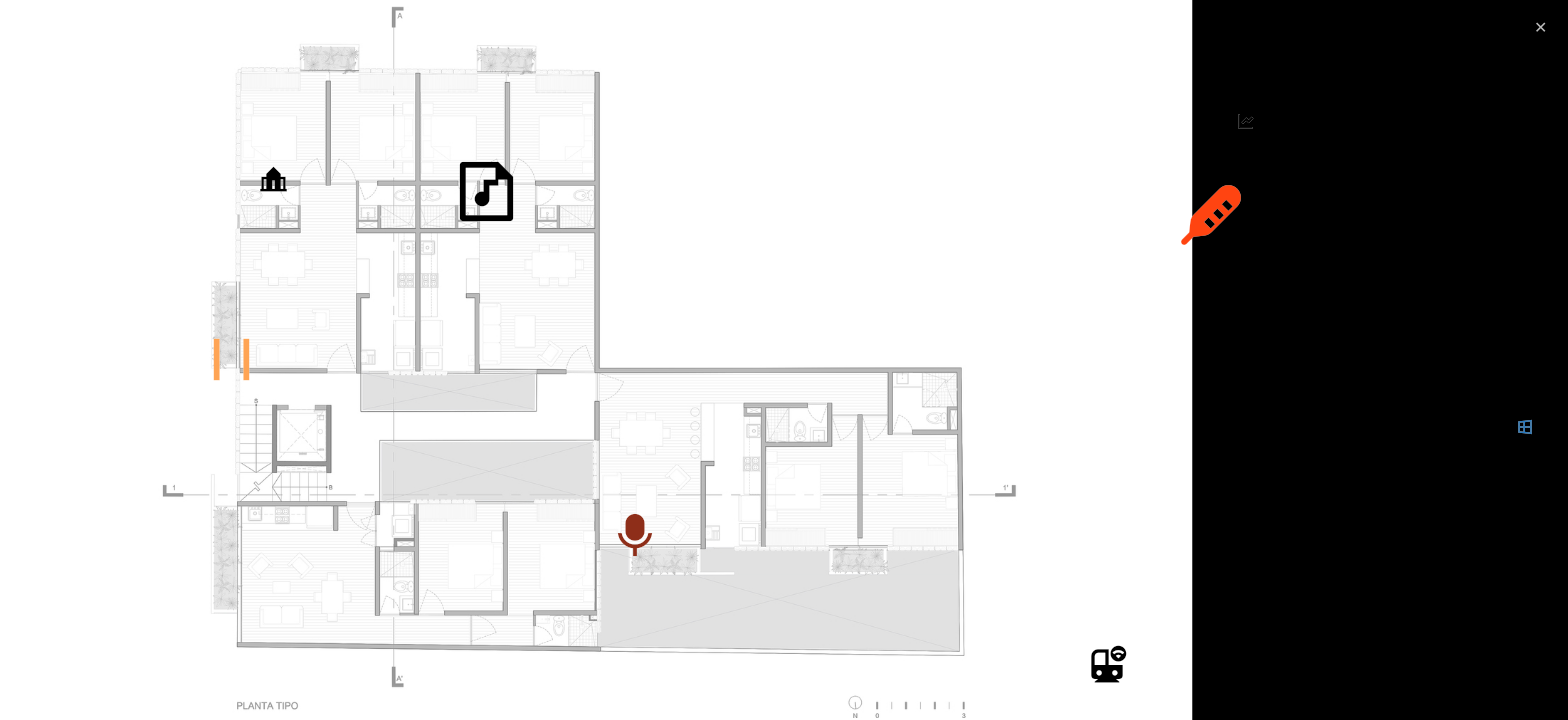 The width and height of the screenshot is (1568, 720). What do you see at coordinates (1525, 427) in the screenshot?
I see `open windows settings or system options` at bounding box center [1525, 427].